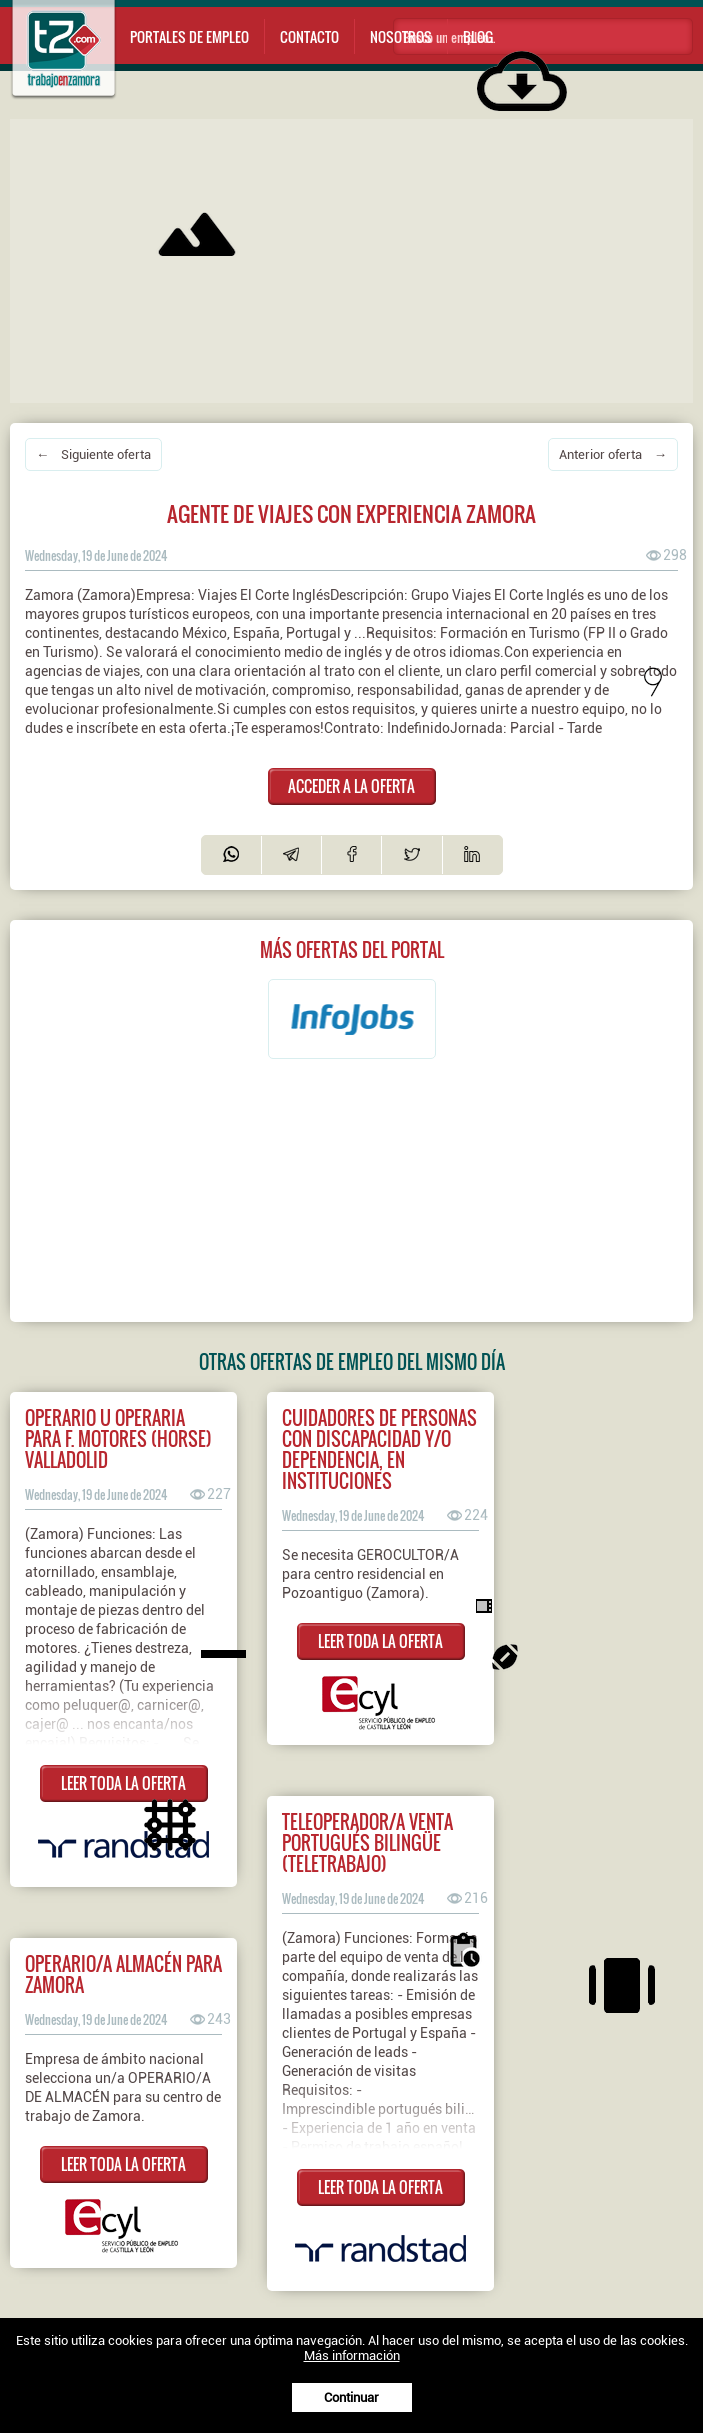  What do you see at coordinates (170, 1825) in the screenshot?
I see `view data points on a grid chart` at bounding box center [170, 1825].